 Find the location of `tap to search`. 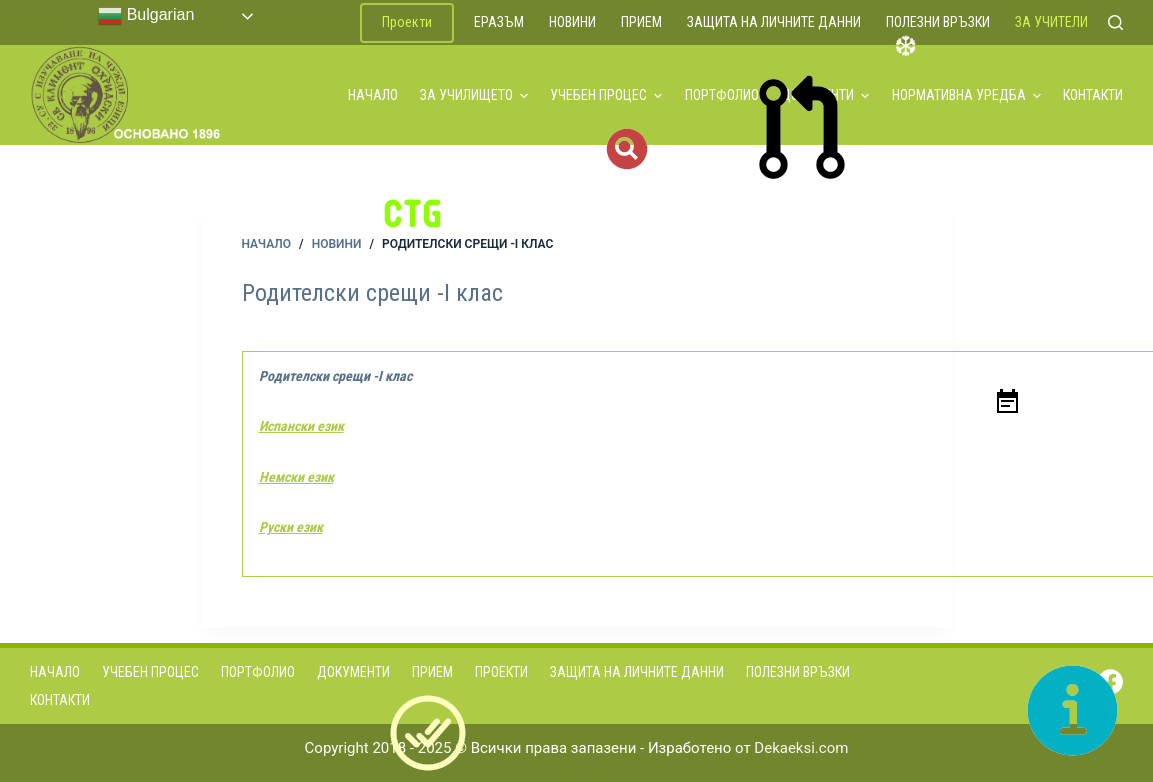

tap to search is located at coordinates (627, 149).